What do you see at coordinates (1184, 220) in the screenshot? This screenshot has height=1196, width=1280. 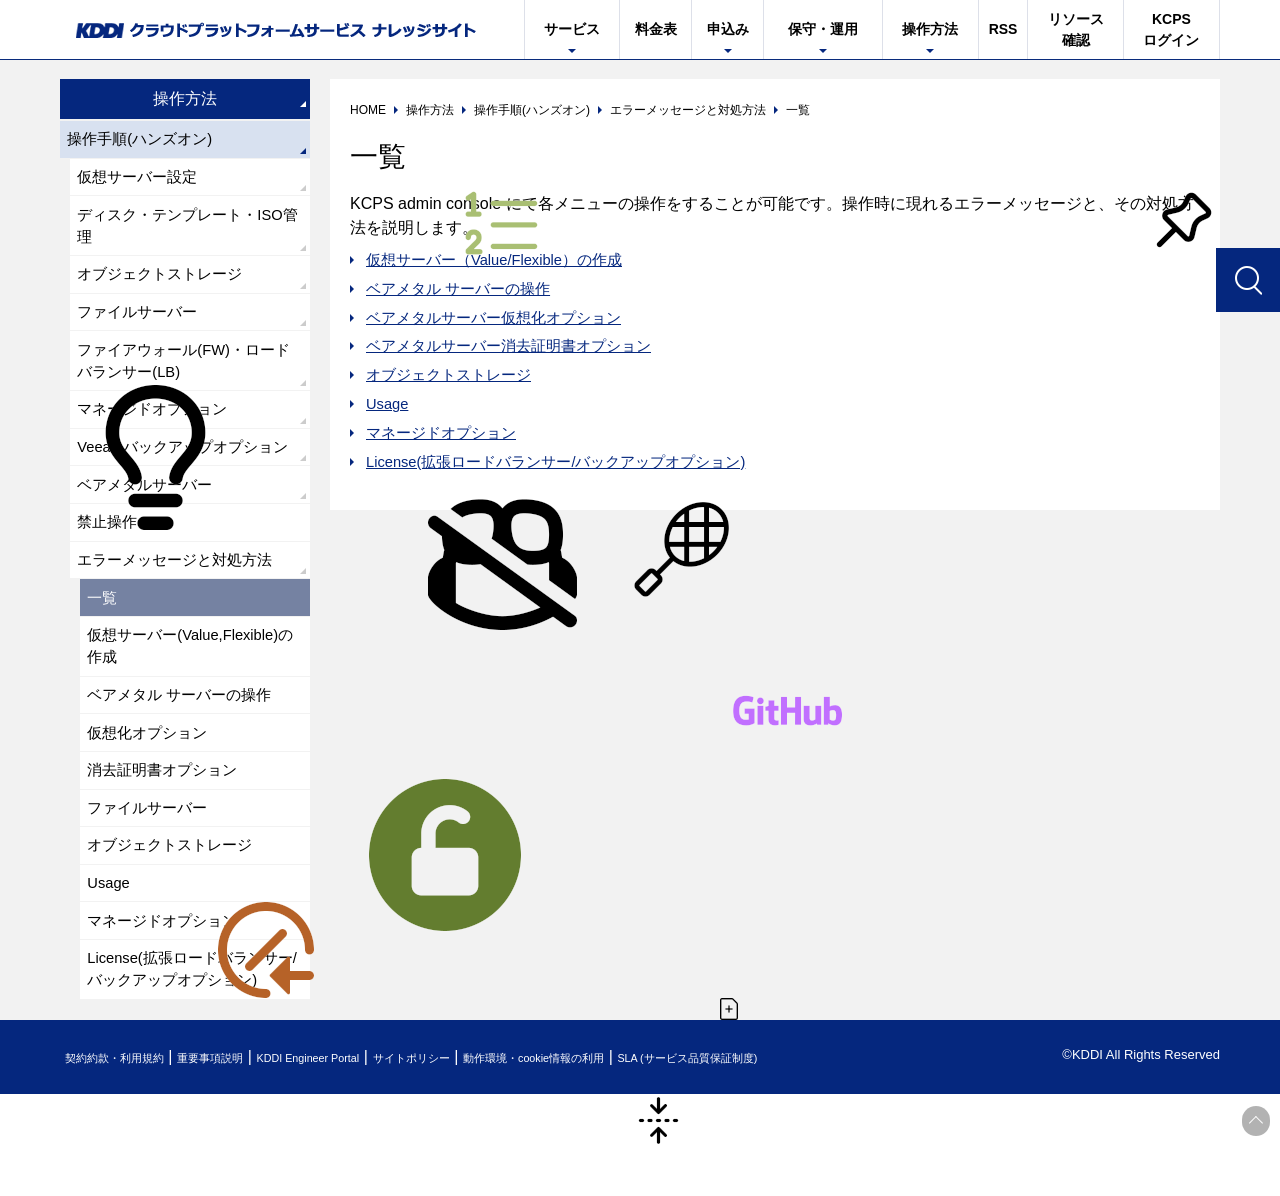 I see `pin an item to keep it visible` at bounding box center [1184, 220].